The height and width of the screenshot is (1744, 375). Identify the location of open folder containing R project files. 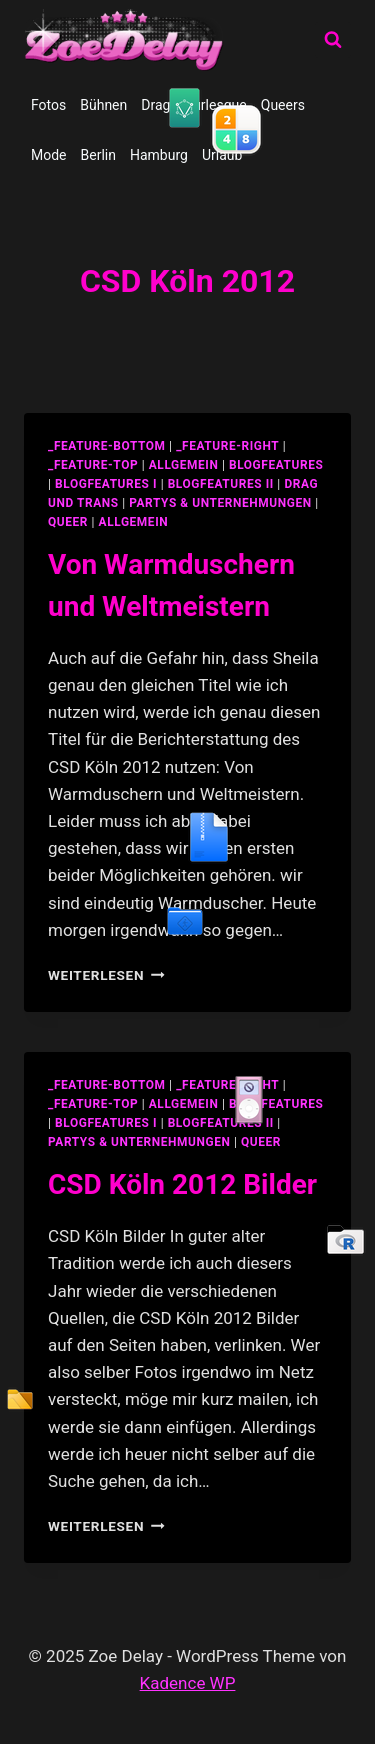
(345, 1240).